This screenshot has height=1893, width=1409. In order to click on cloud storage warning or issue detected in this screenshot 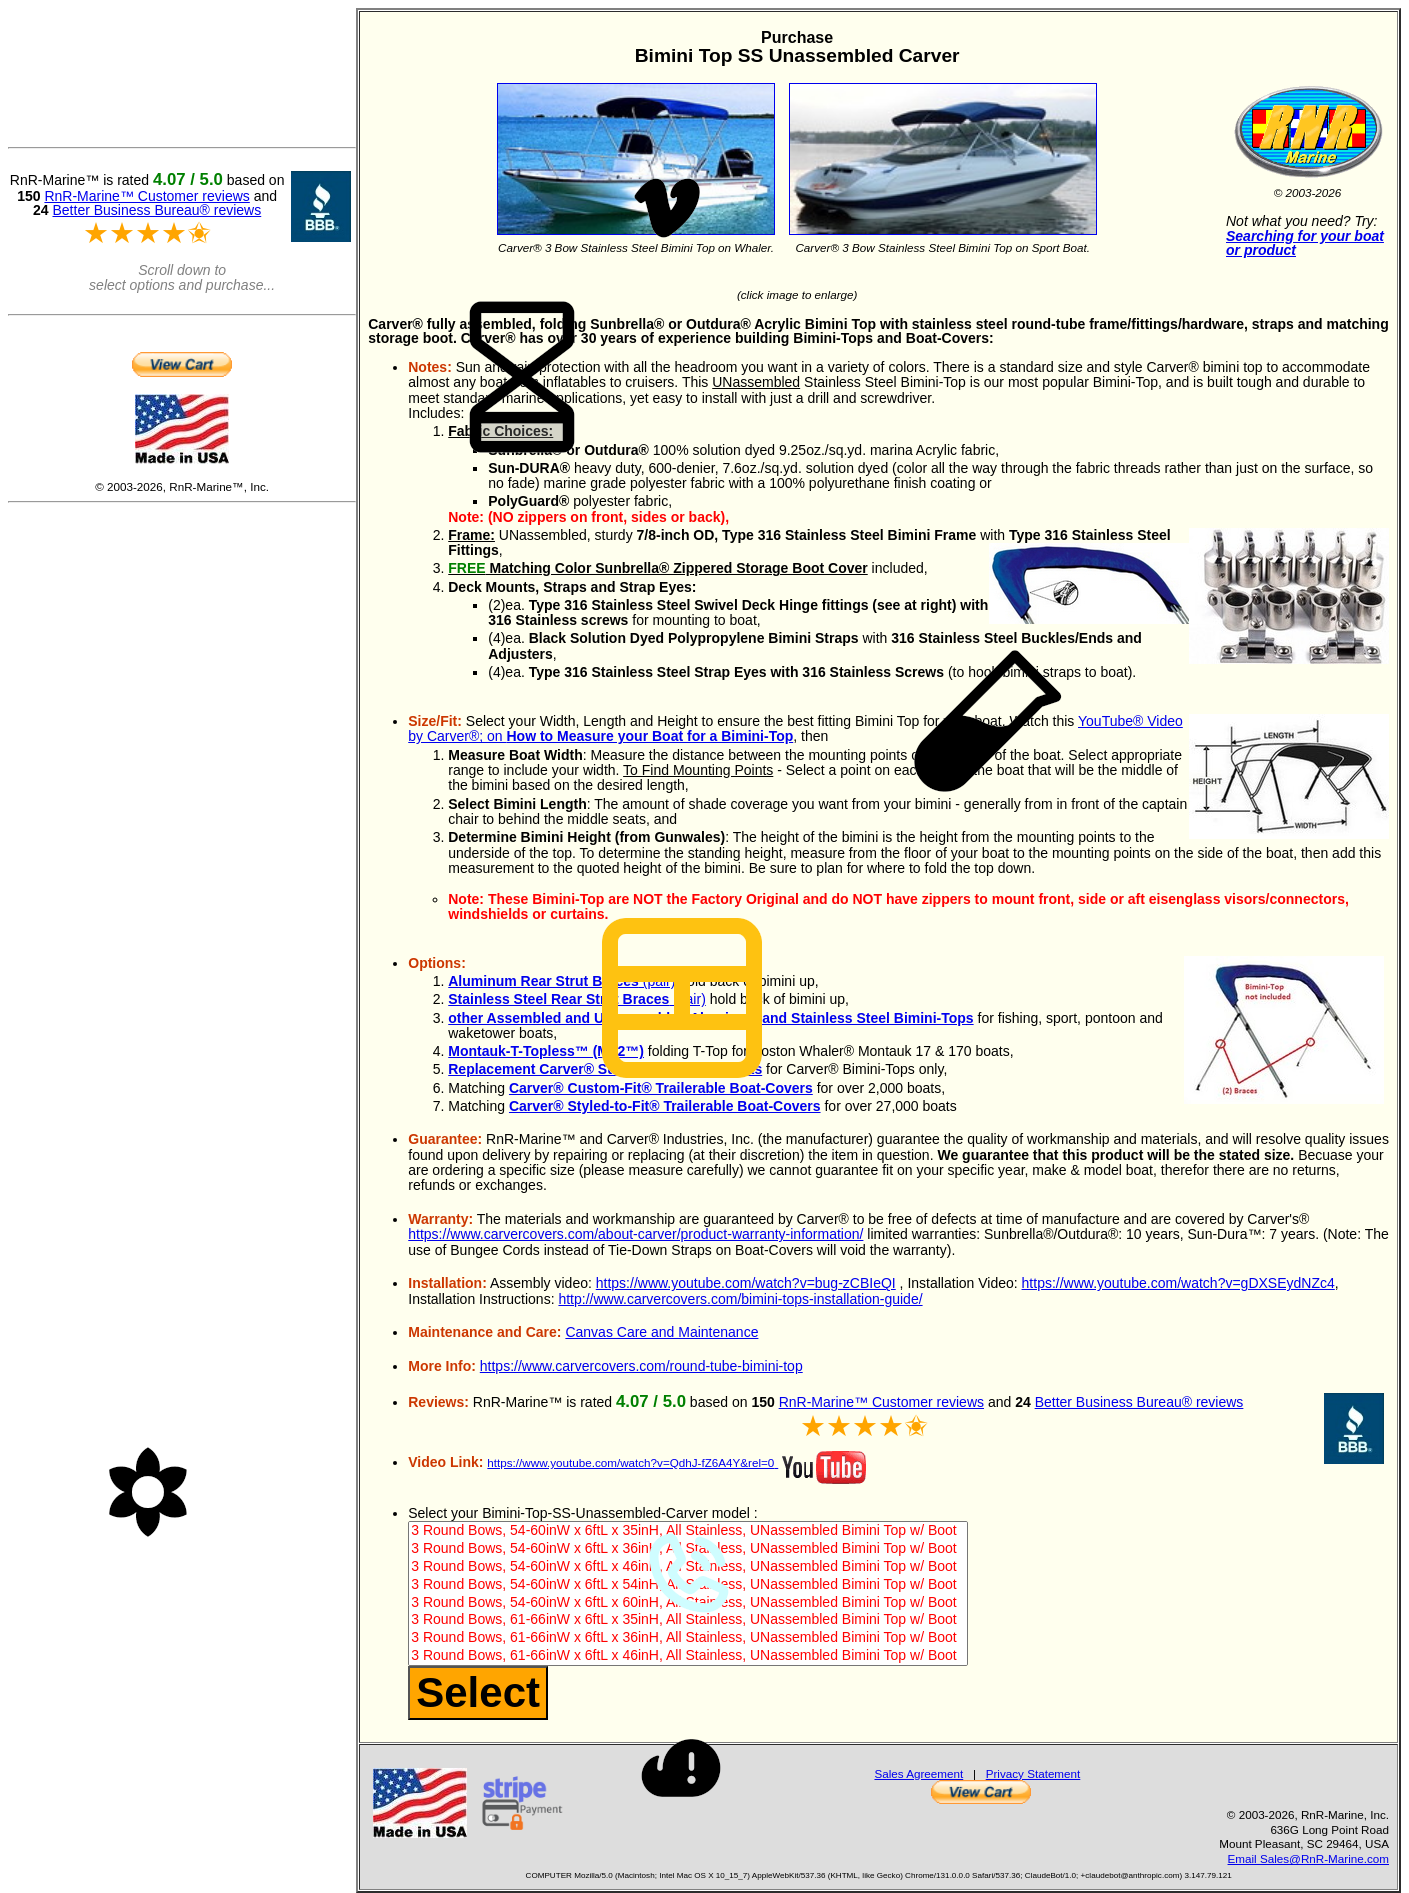, I will do `click(681, 1768)`.